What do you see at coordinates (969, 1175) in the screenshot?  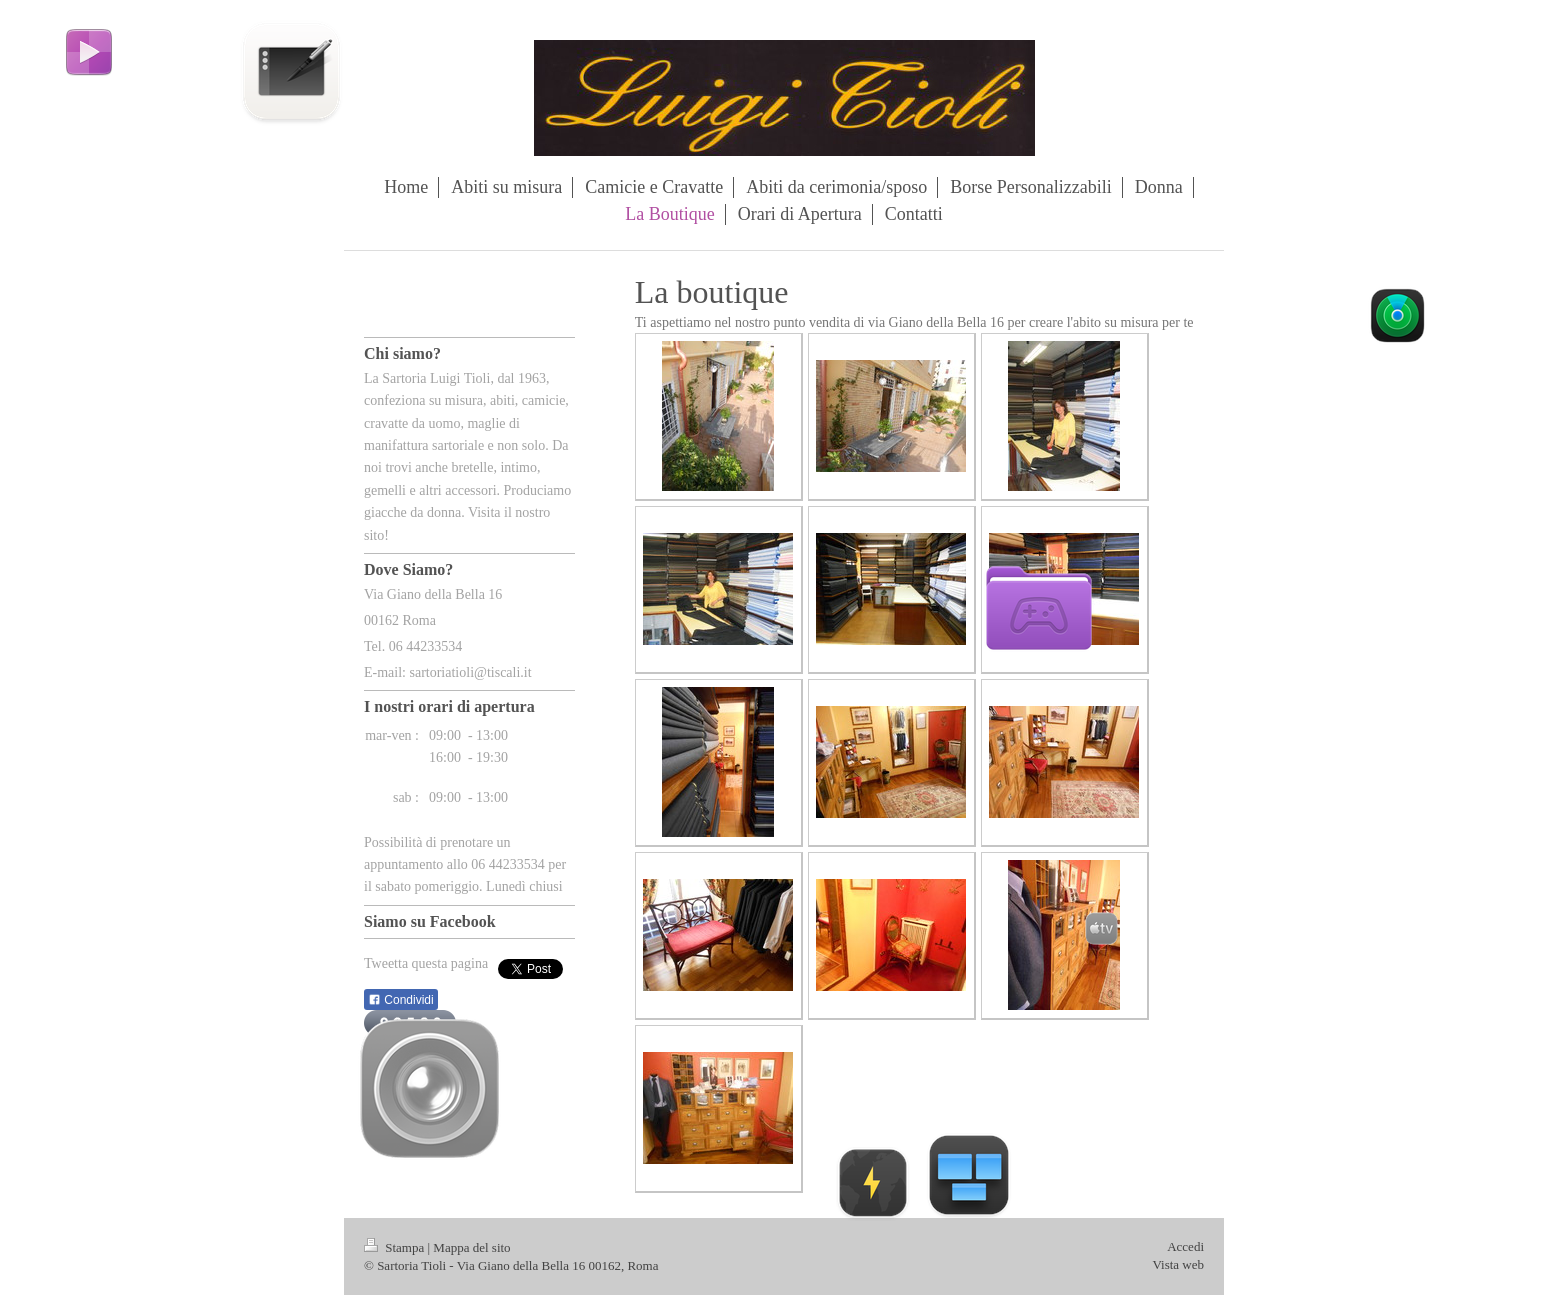 I see `open multitasking view` at bounding box center [969, 1175].